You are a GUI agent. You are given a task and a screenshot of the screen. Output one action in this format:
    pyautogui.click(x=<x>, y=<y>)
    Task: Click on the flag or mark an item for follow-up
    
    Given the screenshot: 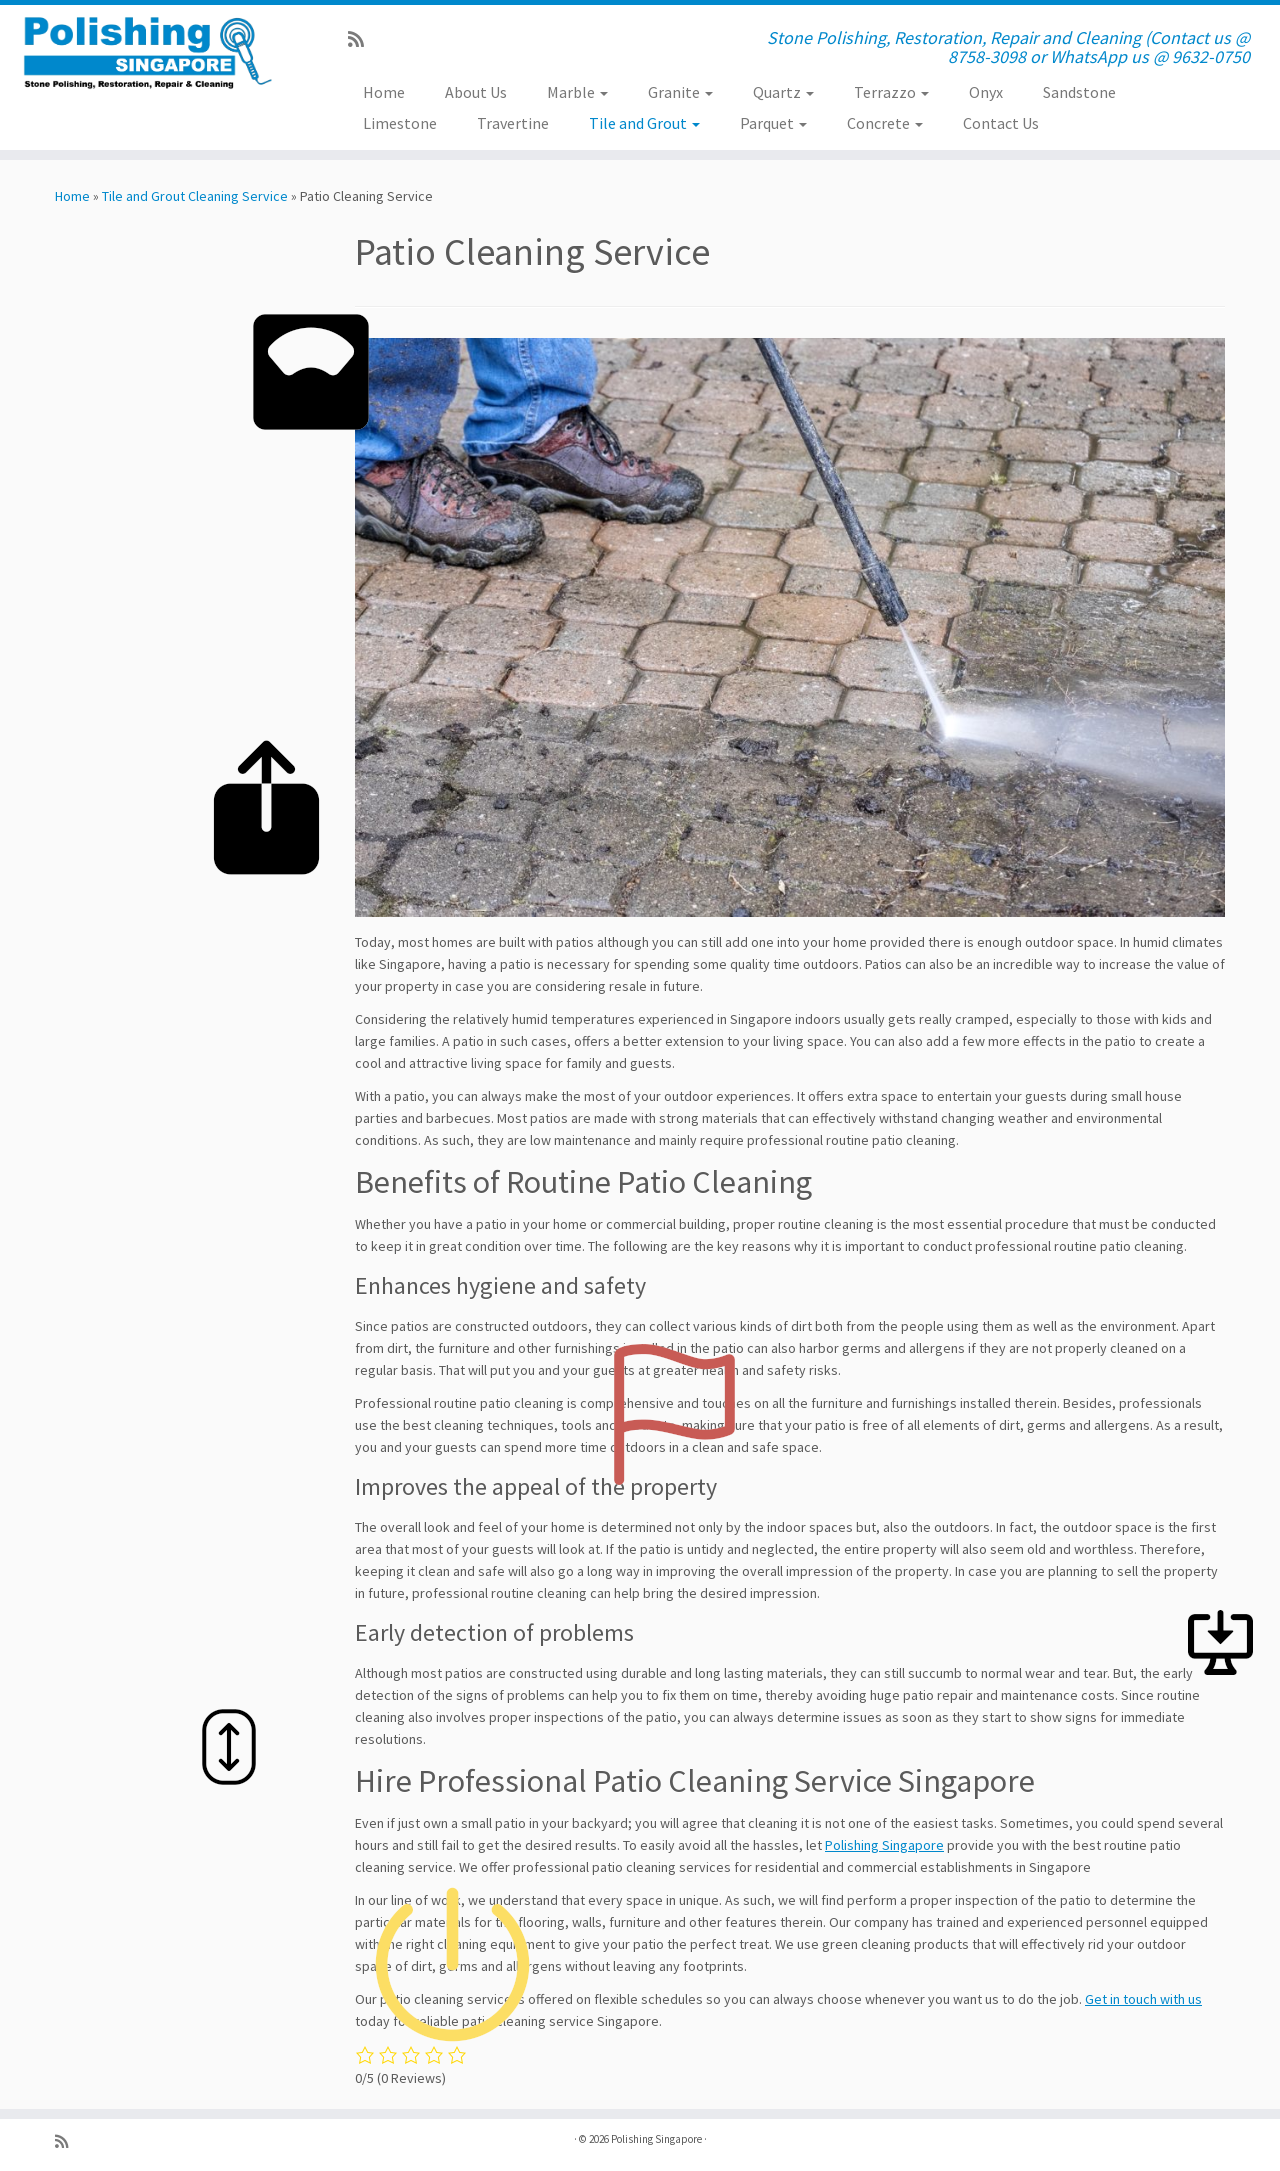 What is the action you would take?
    pyautogui.click(x=674, y=1414)
    